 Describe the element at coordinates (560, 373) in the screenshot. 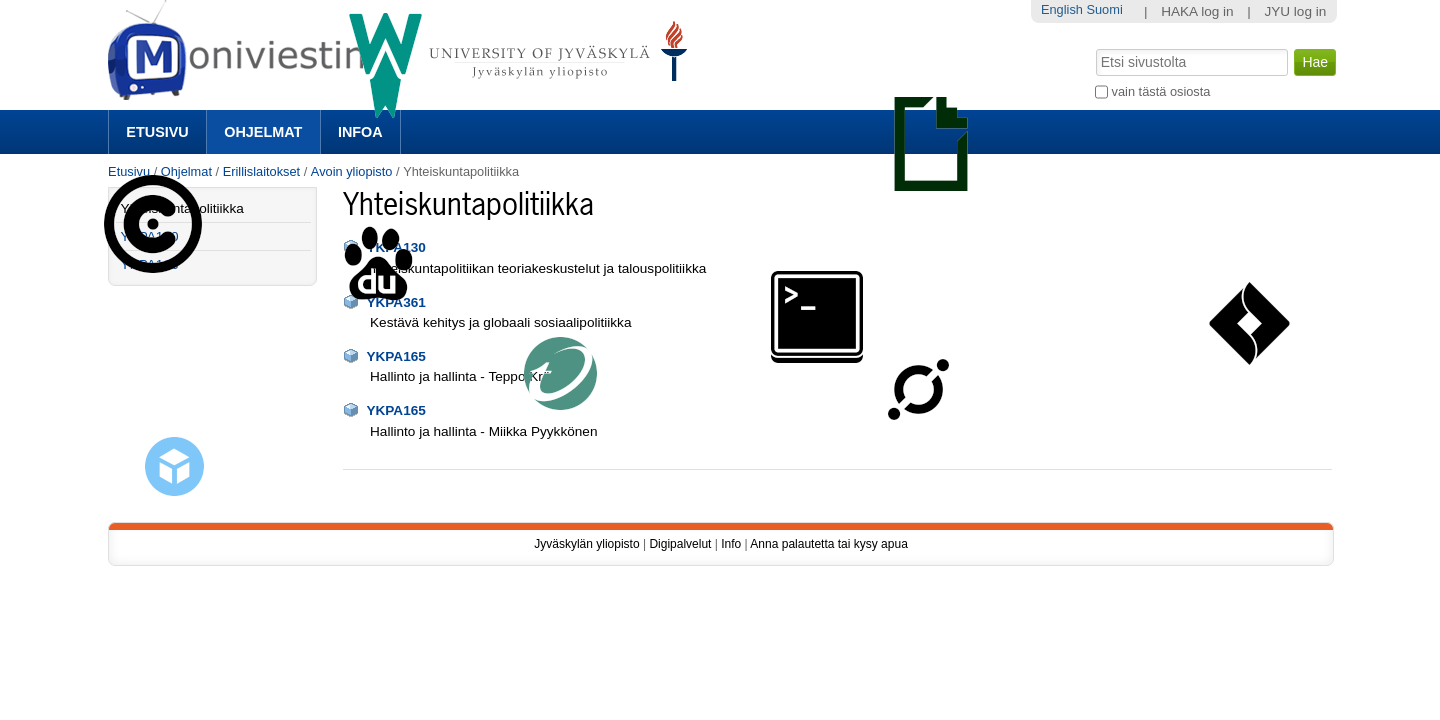

I see `trend micro logo` at that location.